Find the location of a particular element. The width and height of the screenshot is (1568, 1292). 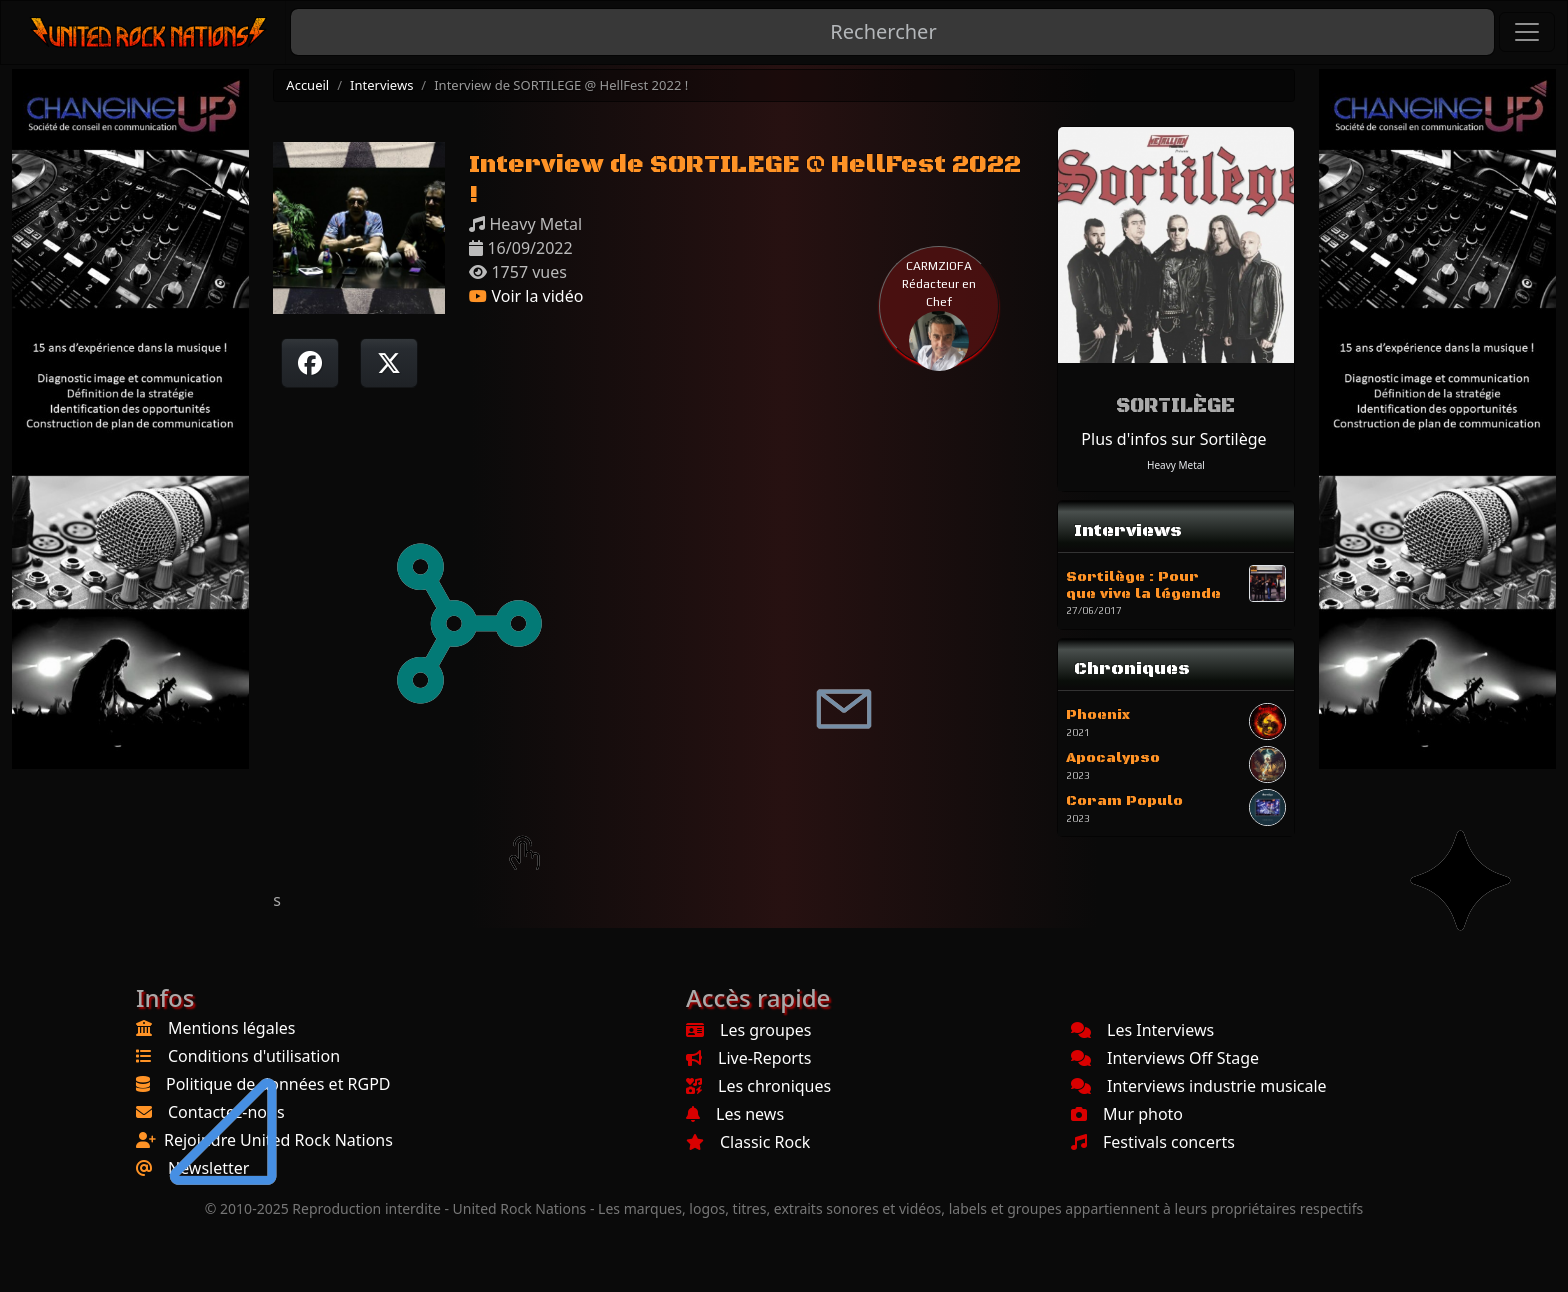

indicates AI-generated or enhanced content is located at coordinates (1460, 880).